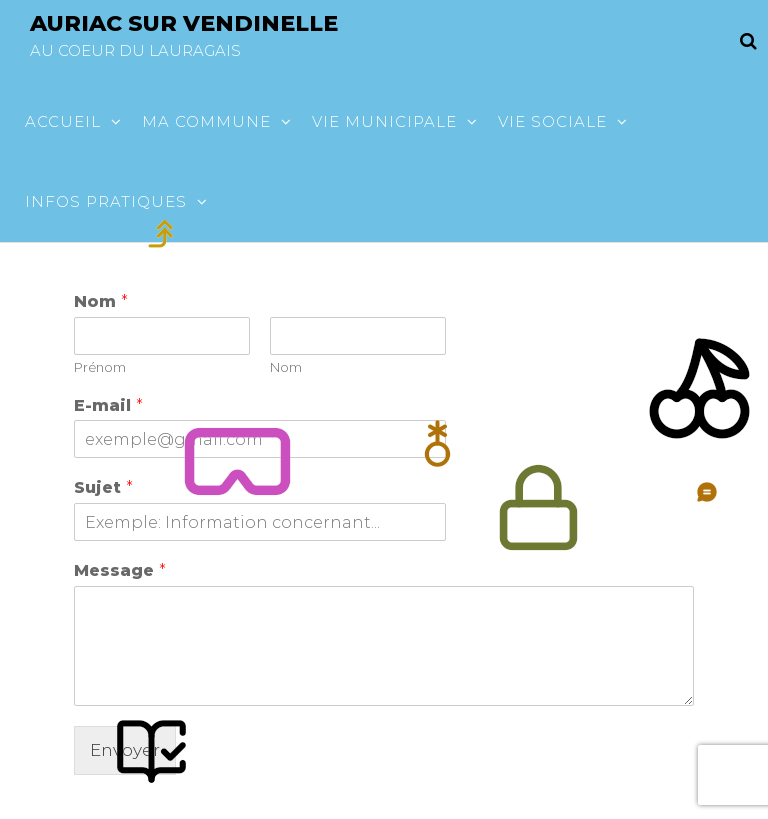 The image size is (768, 819). I want to click on open chat or messaging, so click(707, 492).